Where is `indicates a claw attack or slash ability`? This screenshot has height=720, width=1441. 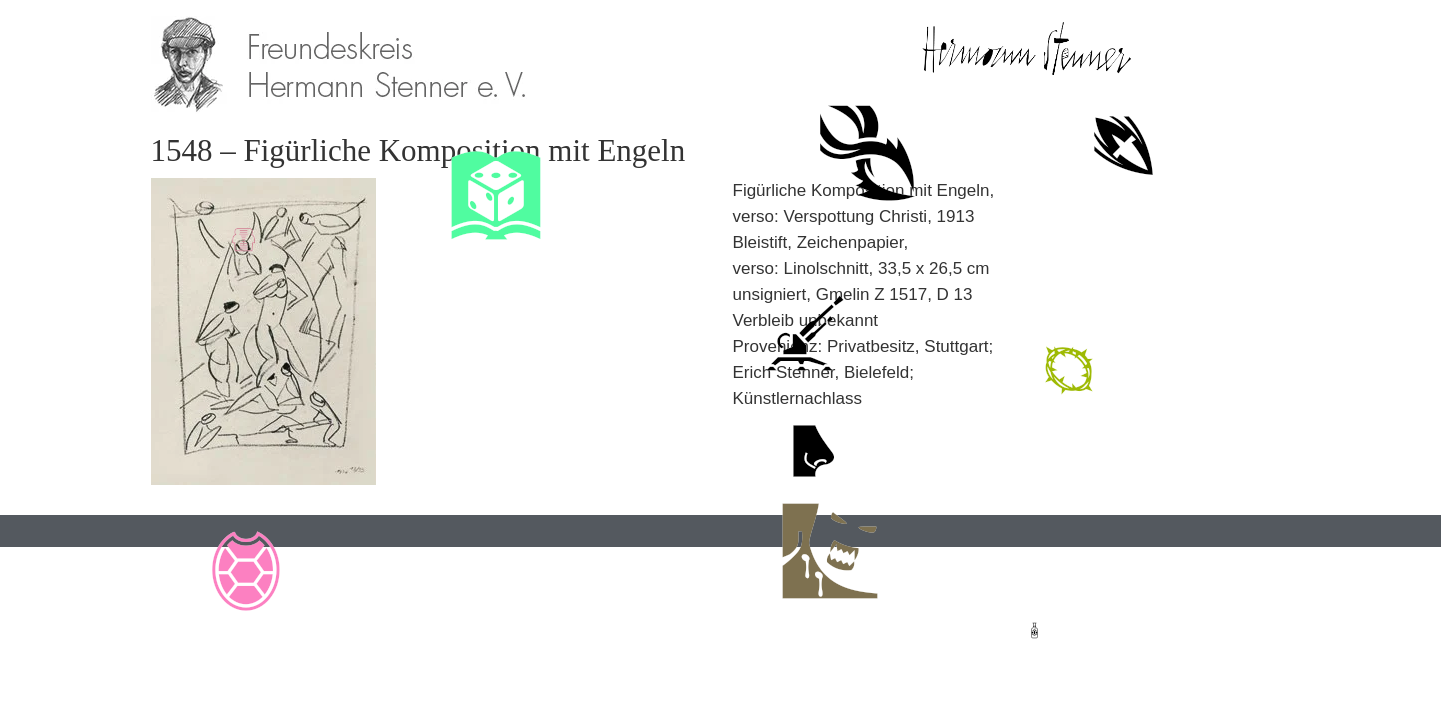 indicates a claw attack or slash ability is located at coordinates (867, 153).